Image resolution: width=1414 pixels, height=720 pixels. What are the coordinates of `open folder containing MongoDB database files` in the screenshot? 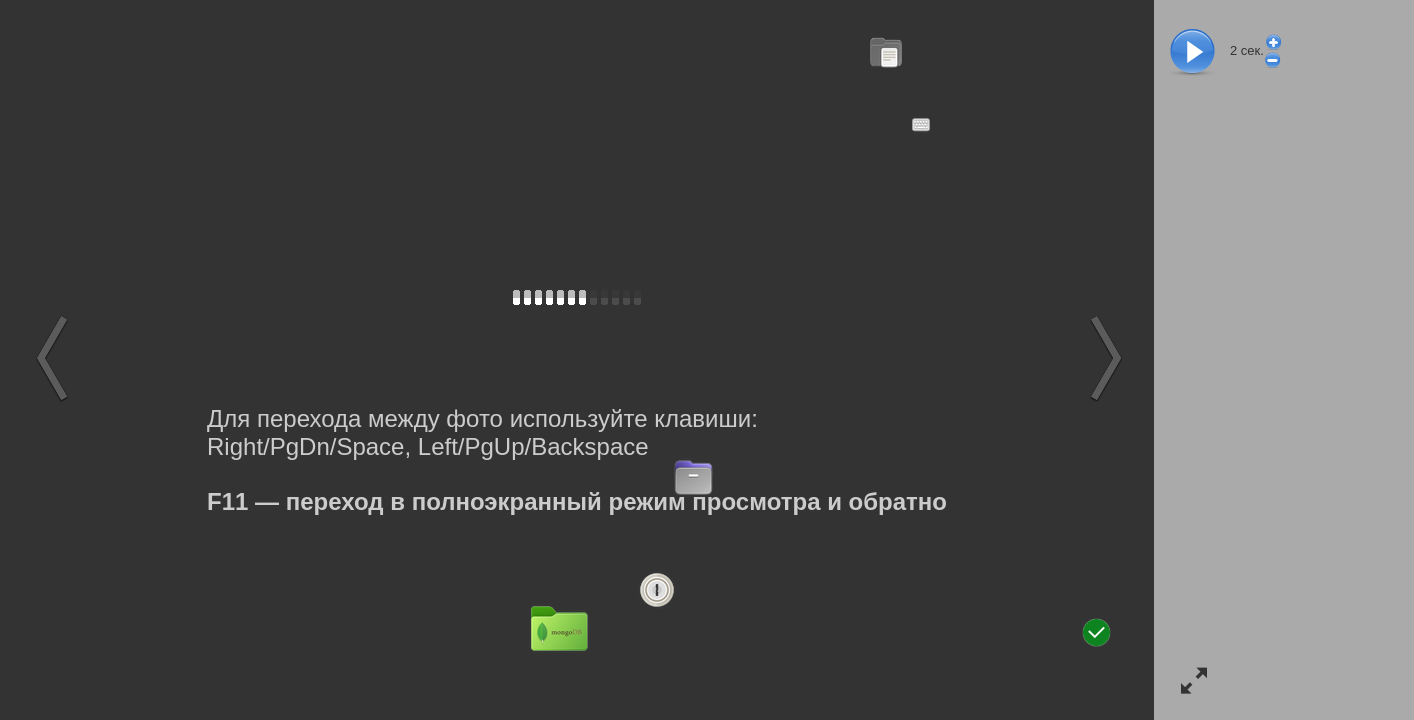 It's located at (559, 630).